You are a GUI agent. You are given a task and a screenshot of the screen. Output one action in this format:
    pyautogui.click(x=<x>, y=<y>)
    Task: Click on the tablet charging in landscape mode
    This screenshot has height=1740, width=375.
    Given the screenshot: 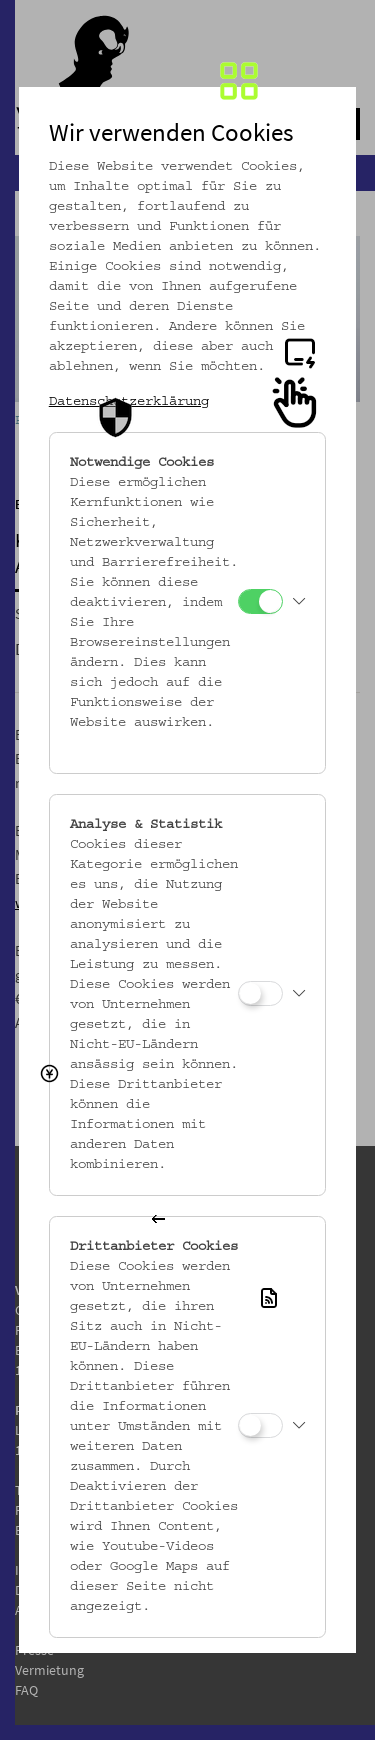 What is the action you would take?
    pyautogui.click(x=300, y=352)
    